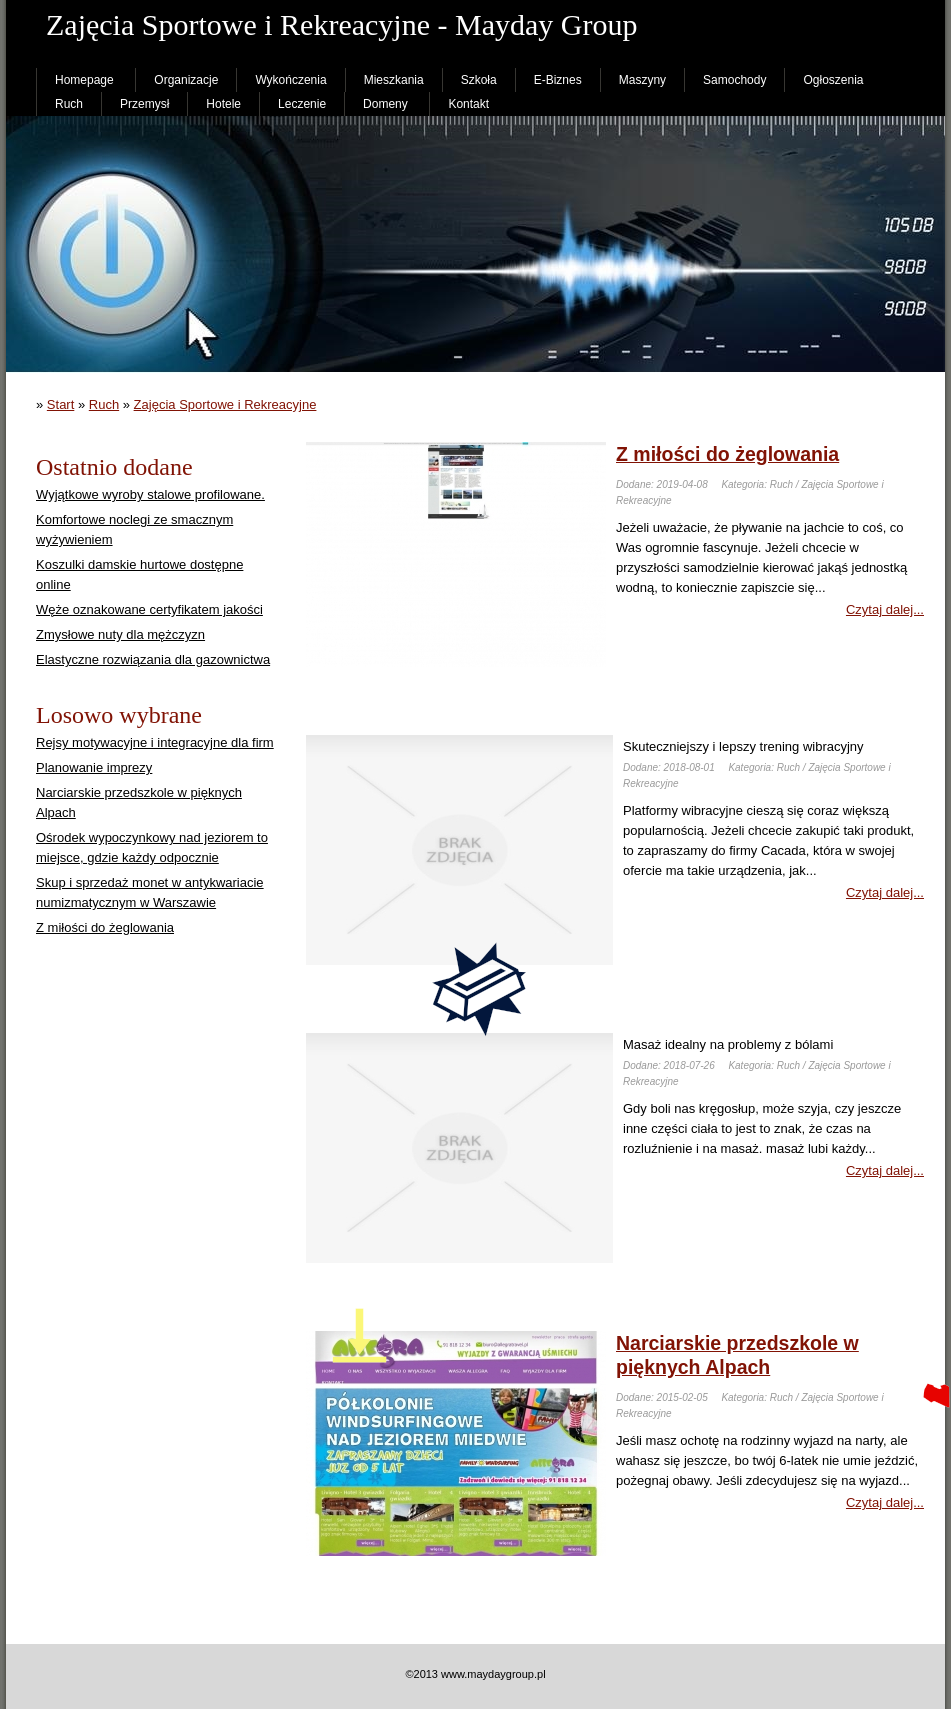 Image resolution: width=951 pixels, height=1709 pixels. What do you see at coordinates (936, 1395) in the screenshot?
I see `select Libya on the map` at bounding box center [936, 1395].